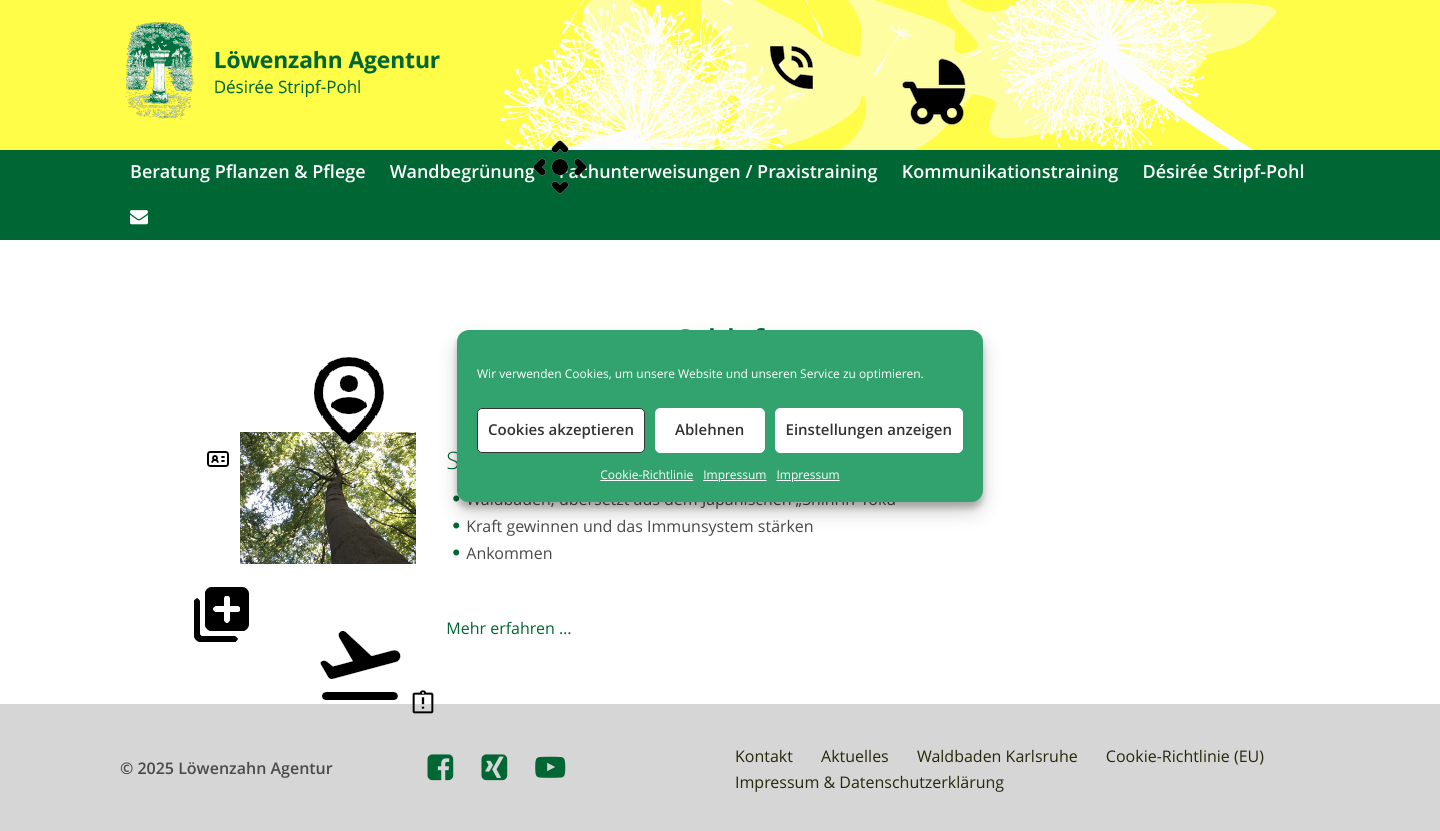  What do you see at coordinates (349, 401) in the screenshot?
I see `view someone's current location` at bounding box center [349, 401].